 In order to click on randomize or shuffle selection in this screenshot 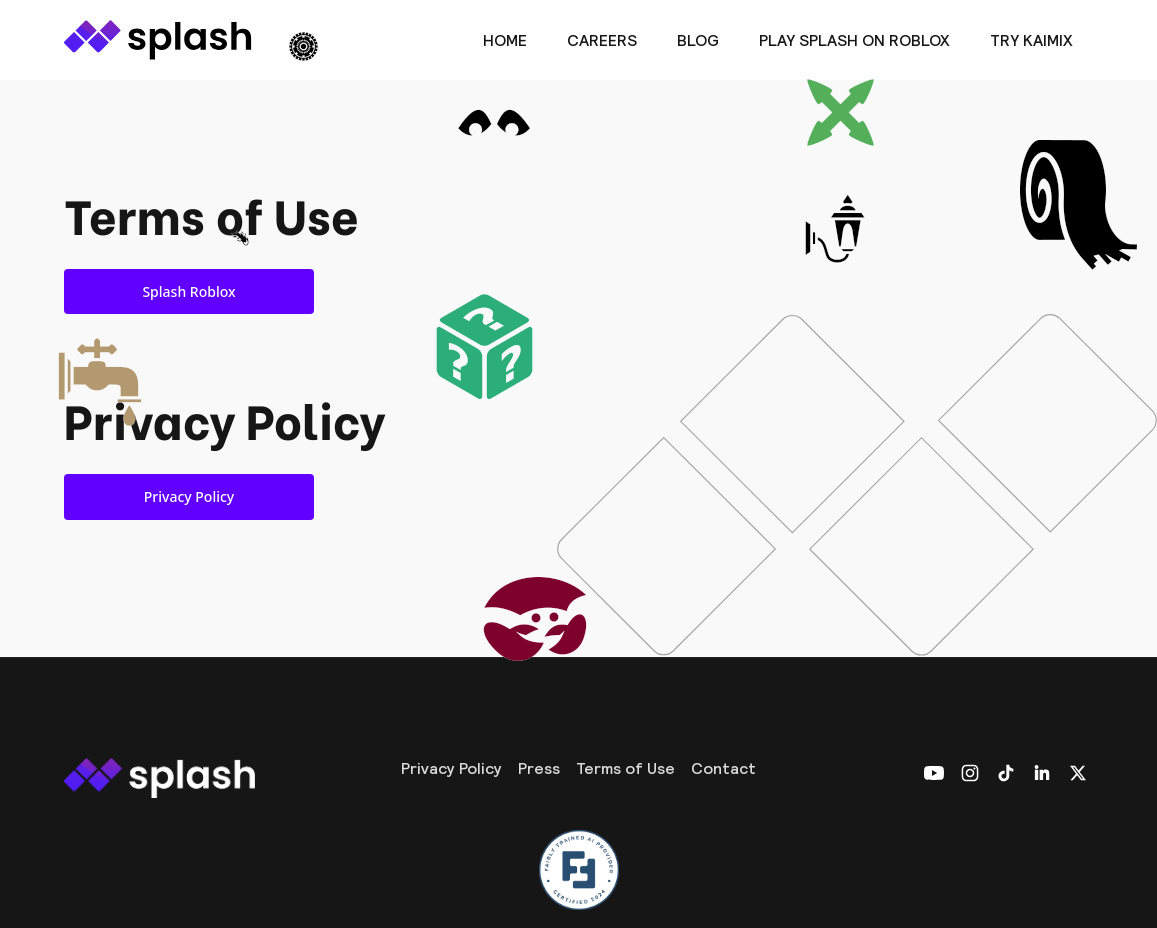, I will do `click(484, 347)`.